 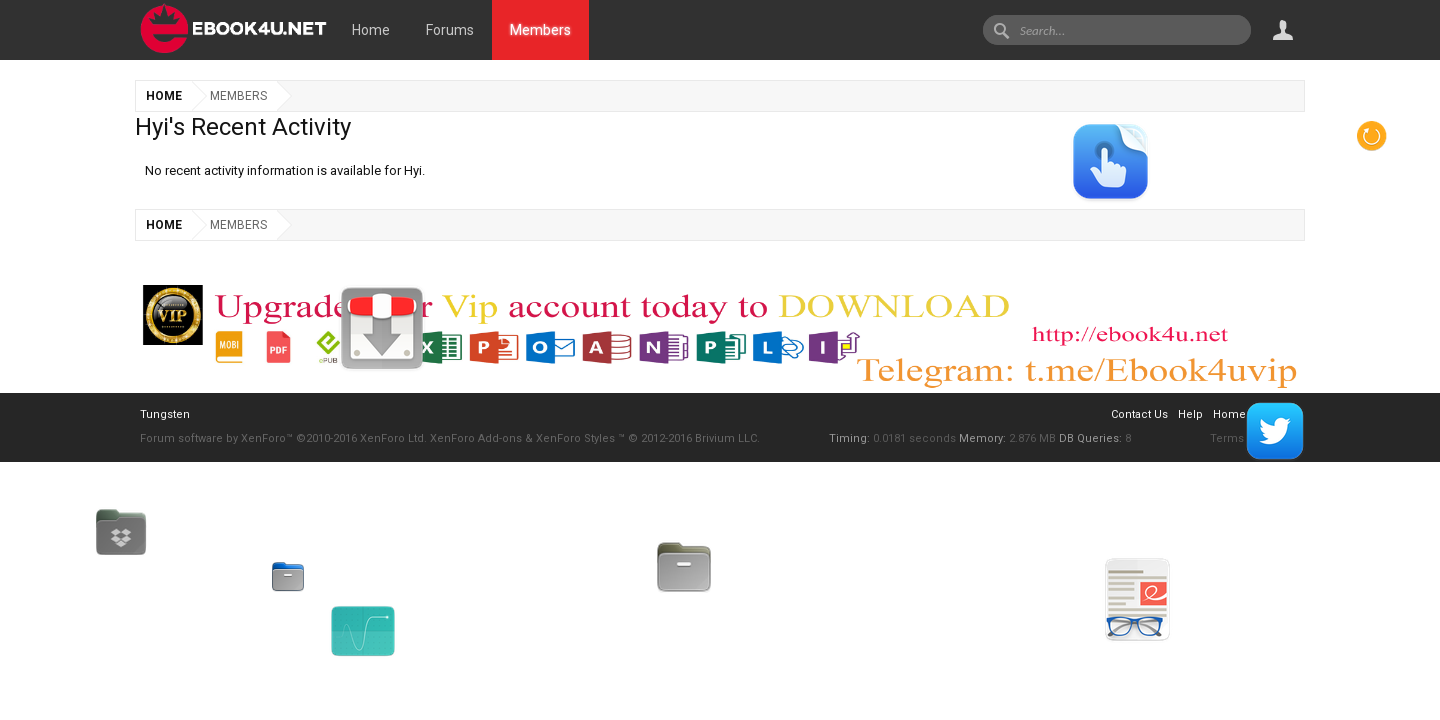 I want to click on open touchscreen settings and preferences, so click(x=1110, y=161).